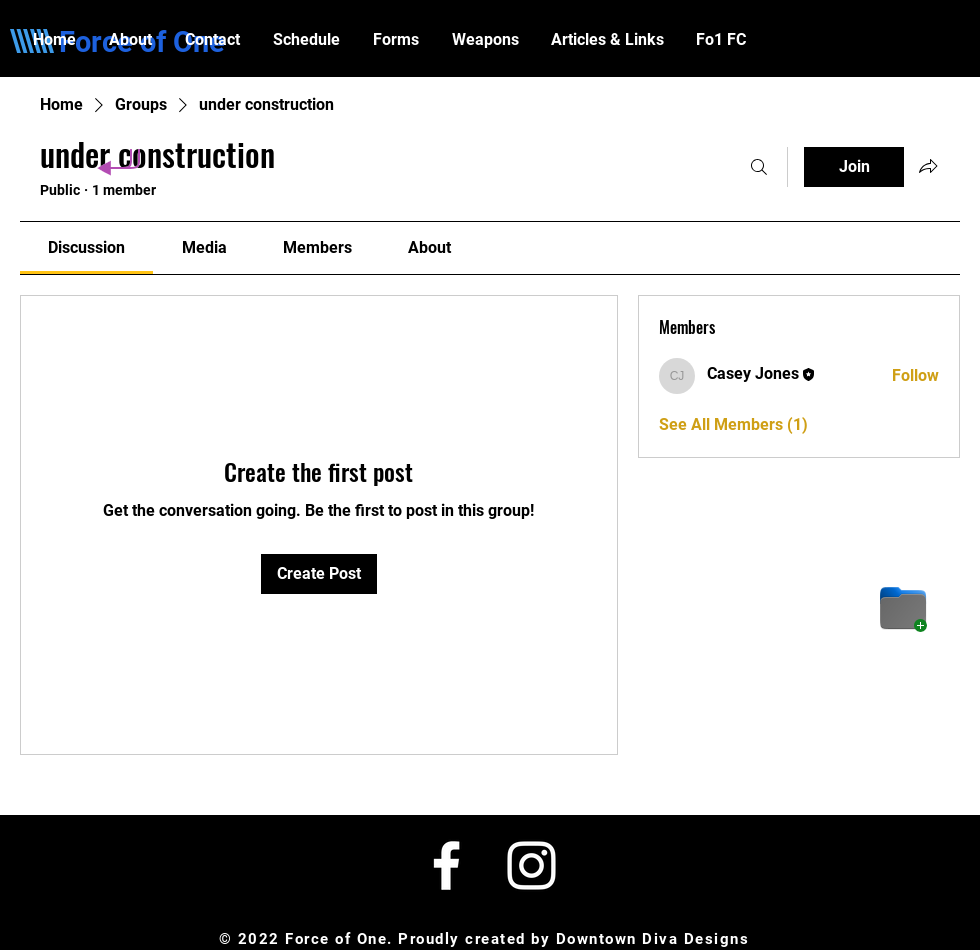 Image resolution: width=980 pixels, height=950 pixels. What do you see at coordinates (903, 608) in the screenshot?
I see `create a new folder` at bounding box center [903, 608].